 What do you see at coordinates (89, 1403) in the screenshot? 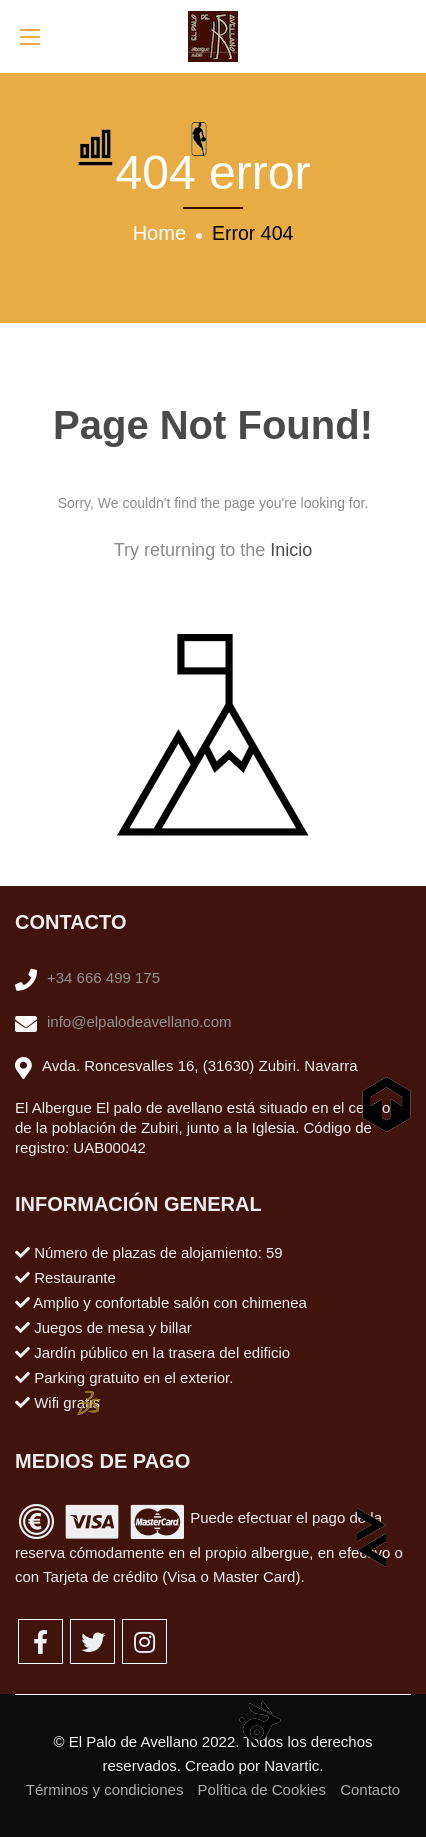
I see `dassault systèmes company logo` at bounding box center [89, 1403].